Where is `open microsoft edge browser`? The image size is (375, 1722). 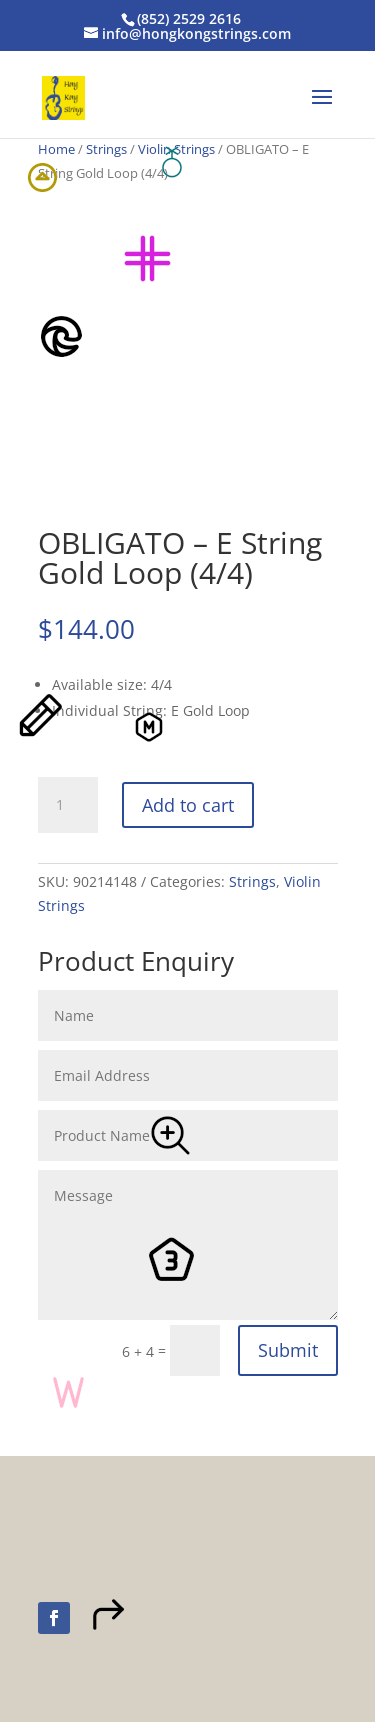
open microsoft edge browser is located at coordinates (61, 336).